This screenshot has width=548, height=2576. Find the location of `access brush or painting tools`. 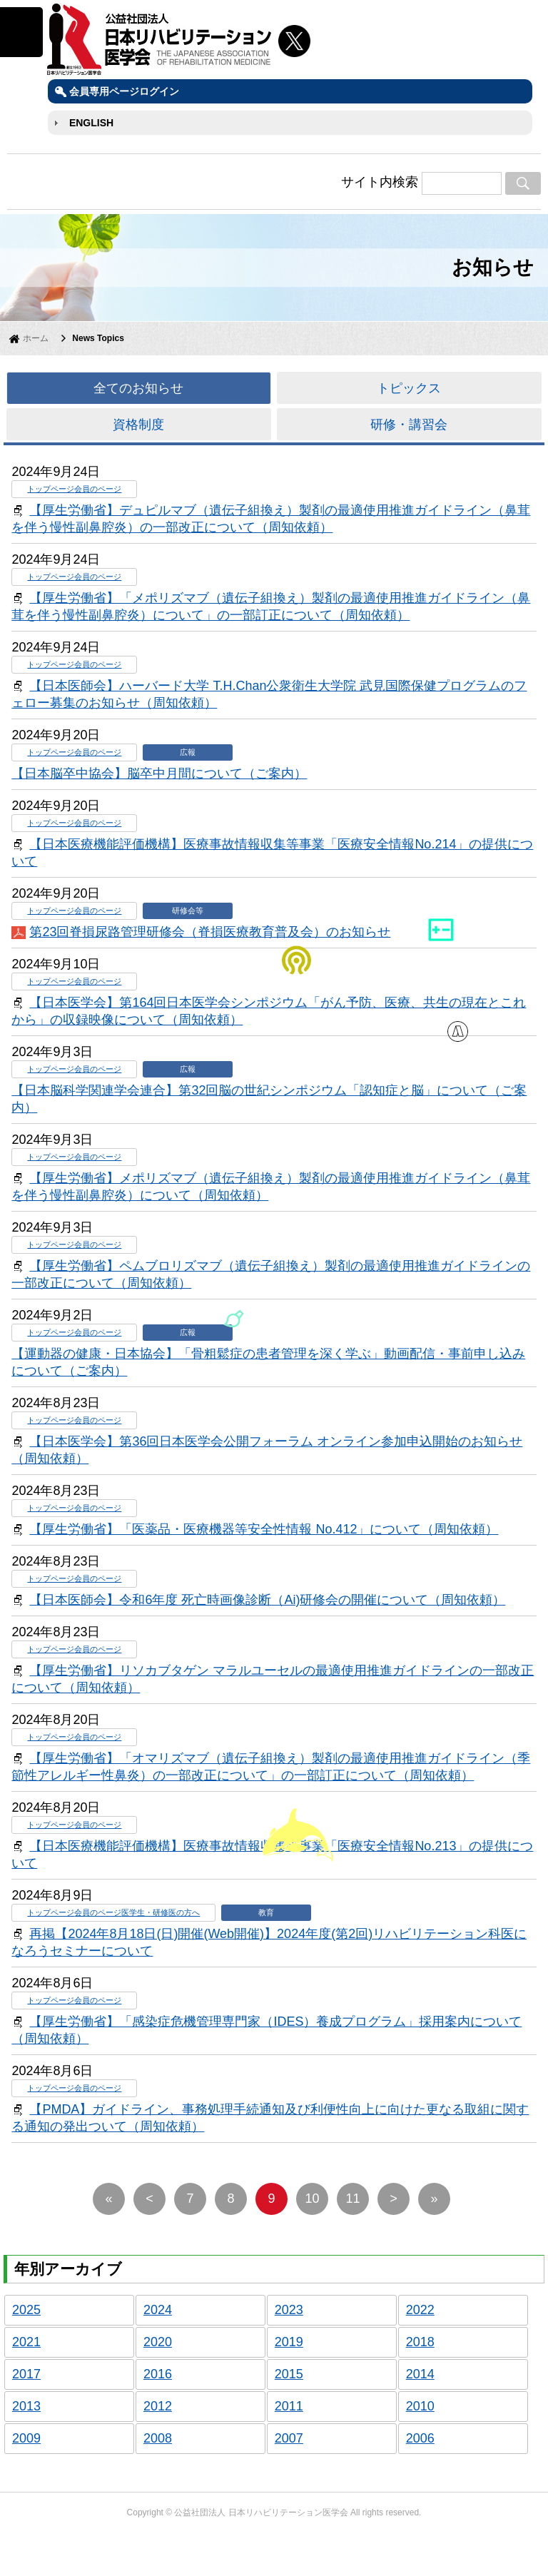

access brush or painting tools is located at coordinates (233, 1319).